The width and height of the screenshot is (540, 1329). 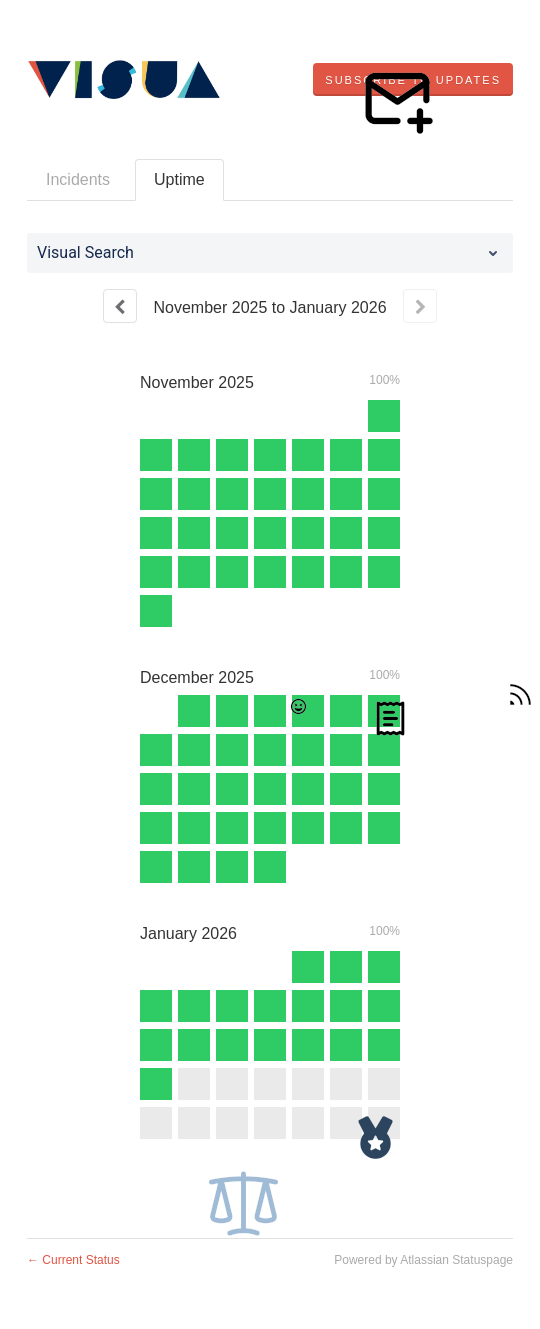 I want to click on react with a laughing emoji, so click(x=298, y=706).